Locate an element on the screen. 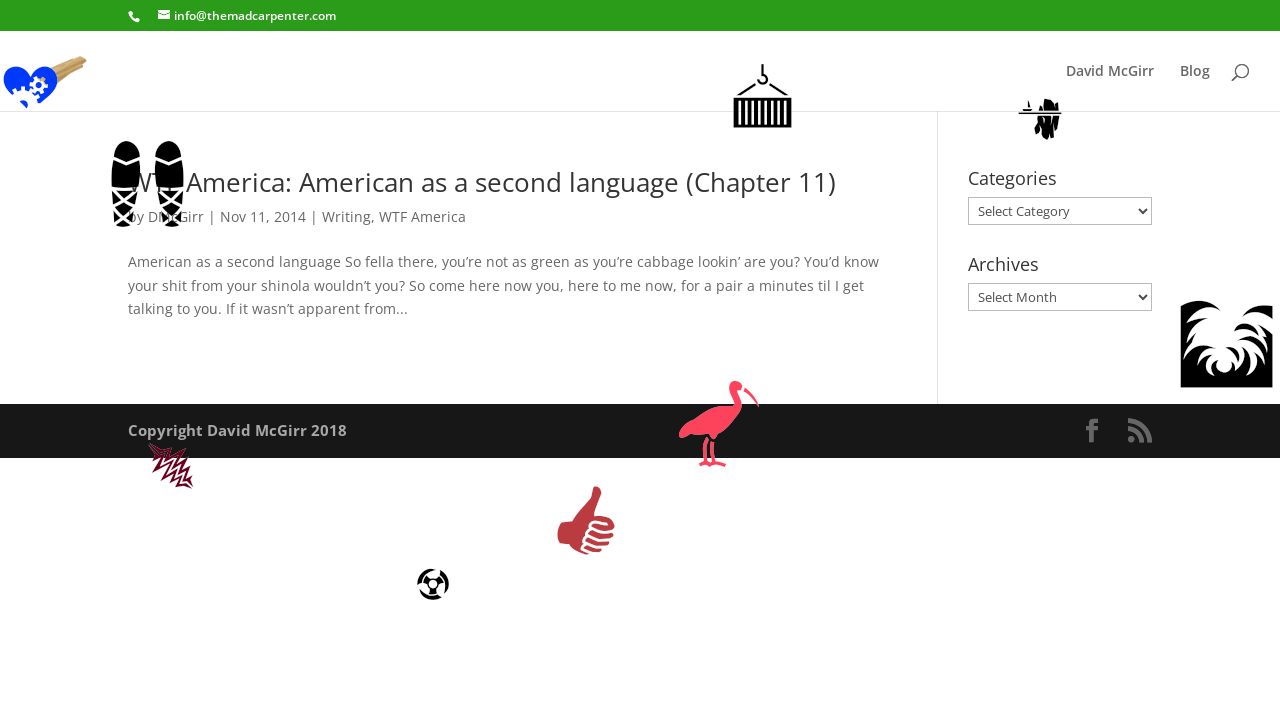  equip leg armor to your character is located at coordinates (147, 182).